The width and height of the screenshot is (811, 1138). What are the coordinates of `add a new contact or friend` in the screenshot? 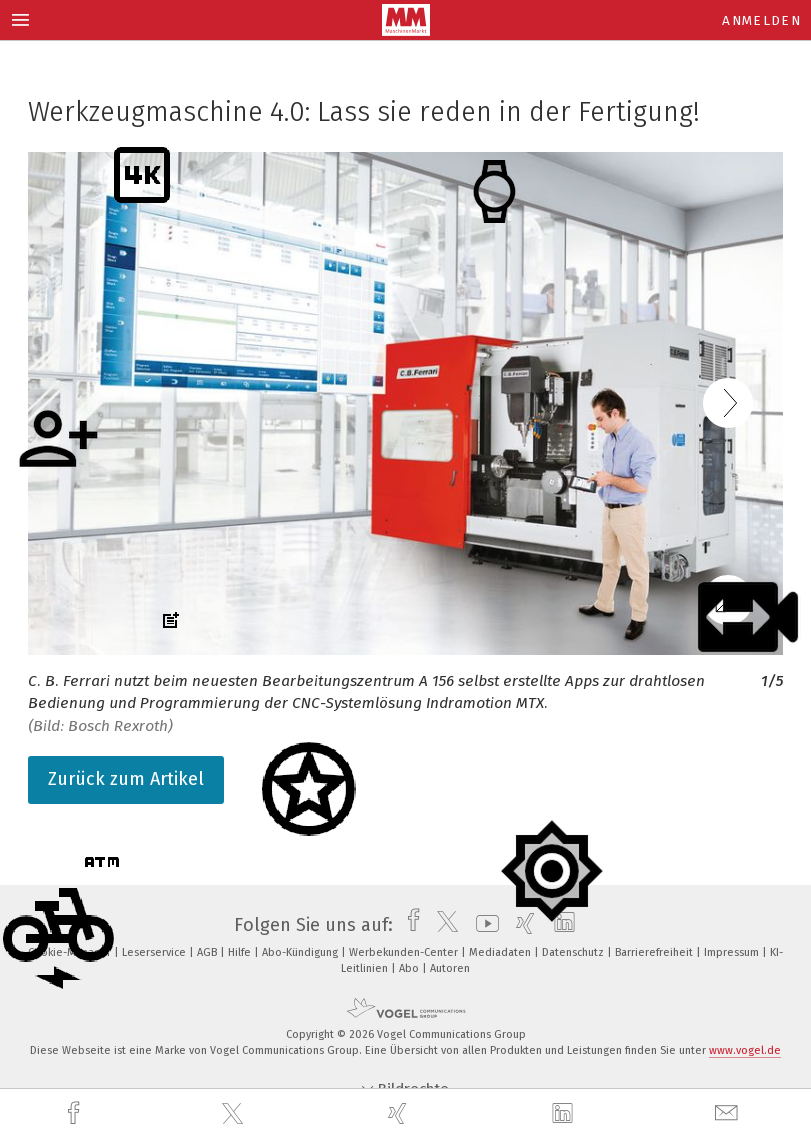 It's located at (58, 438).